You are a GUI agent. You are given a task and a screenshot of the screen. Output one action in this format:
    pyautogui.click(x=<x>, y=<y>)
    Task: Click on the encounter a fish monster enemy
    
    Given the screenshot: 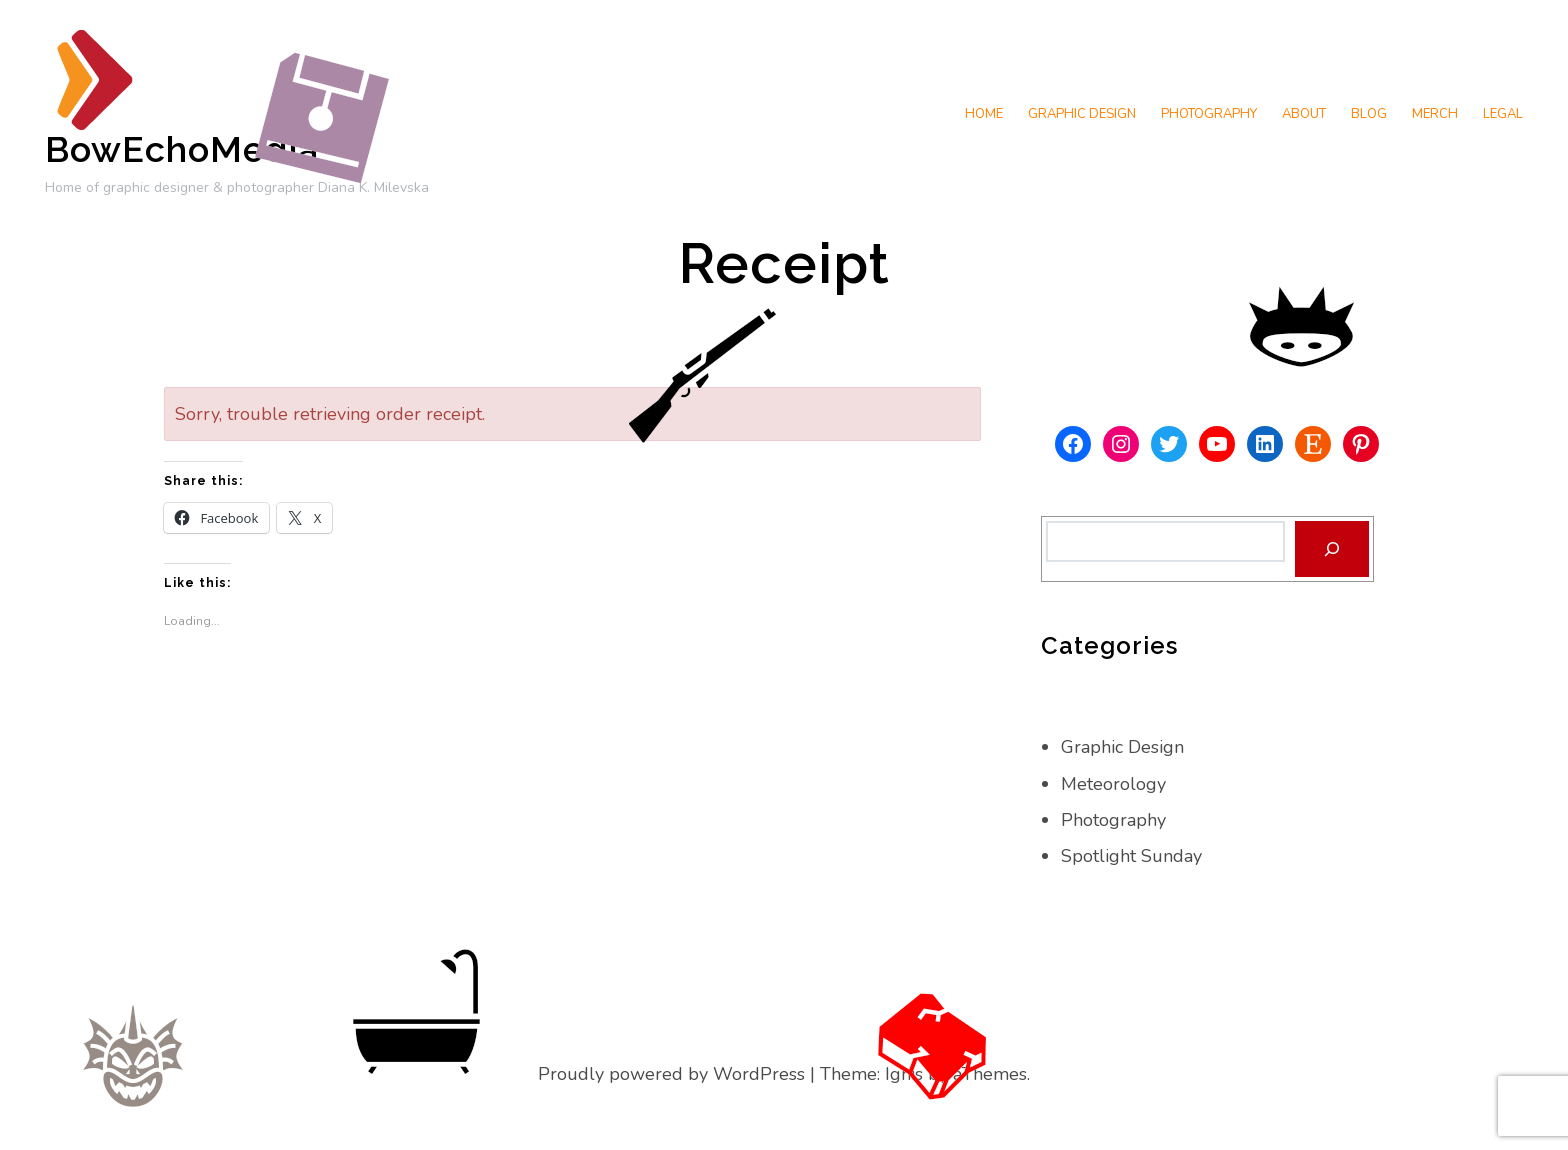 What is the action you would take?
    pyautogui.click(x=133, y=1056)
    